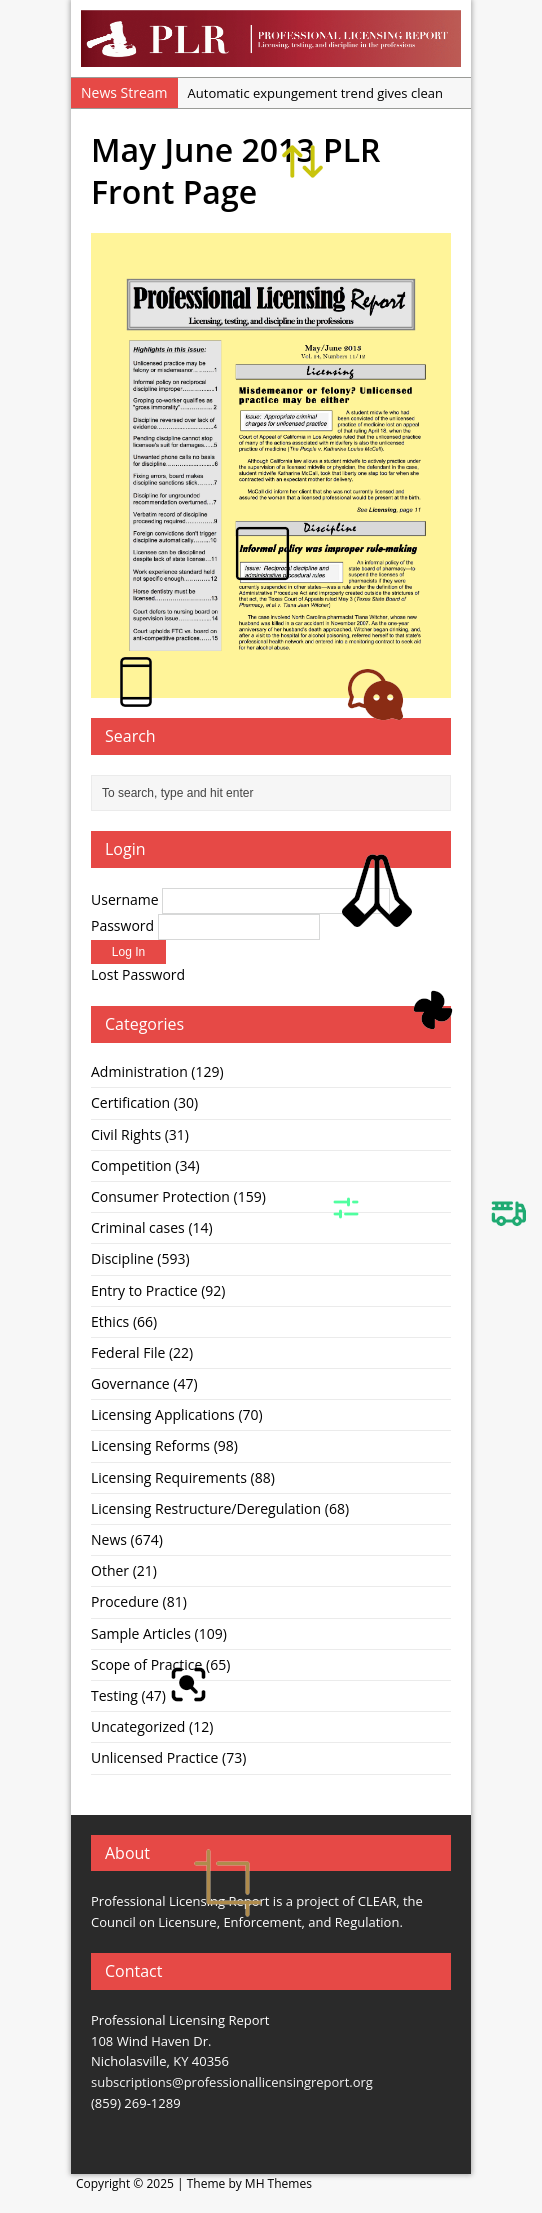 The width and height of the screenshot is (542, 2213). What do you see at coordinates (262, 553) in the screenshot?
I see `stop media playback` at bounding box center [262, 553].